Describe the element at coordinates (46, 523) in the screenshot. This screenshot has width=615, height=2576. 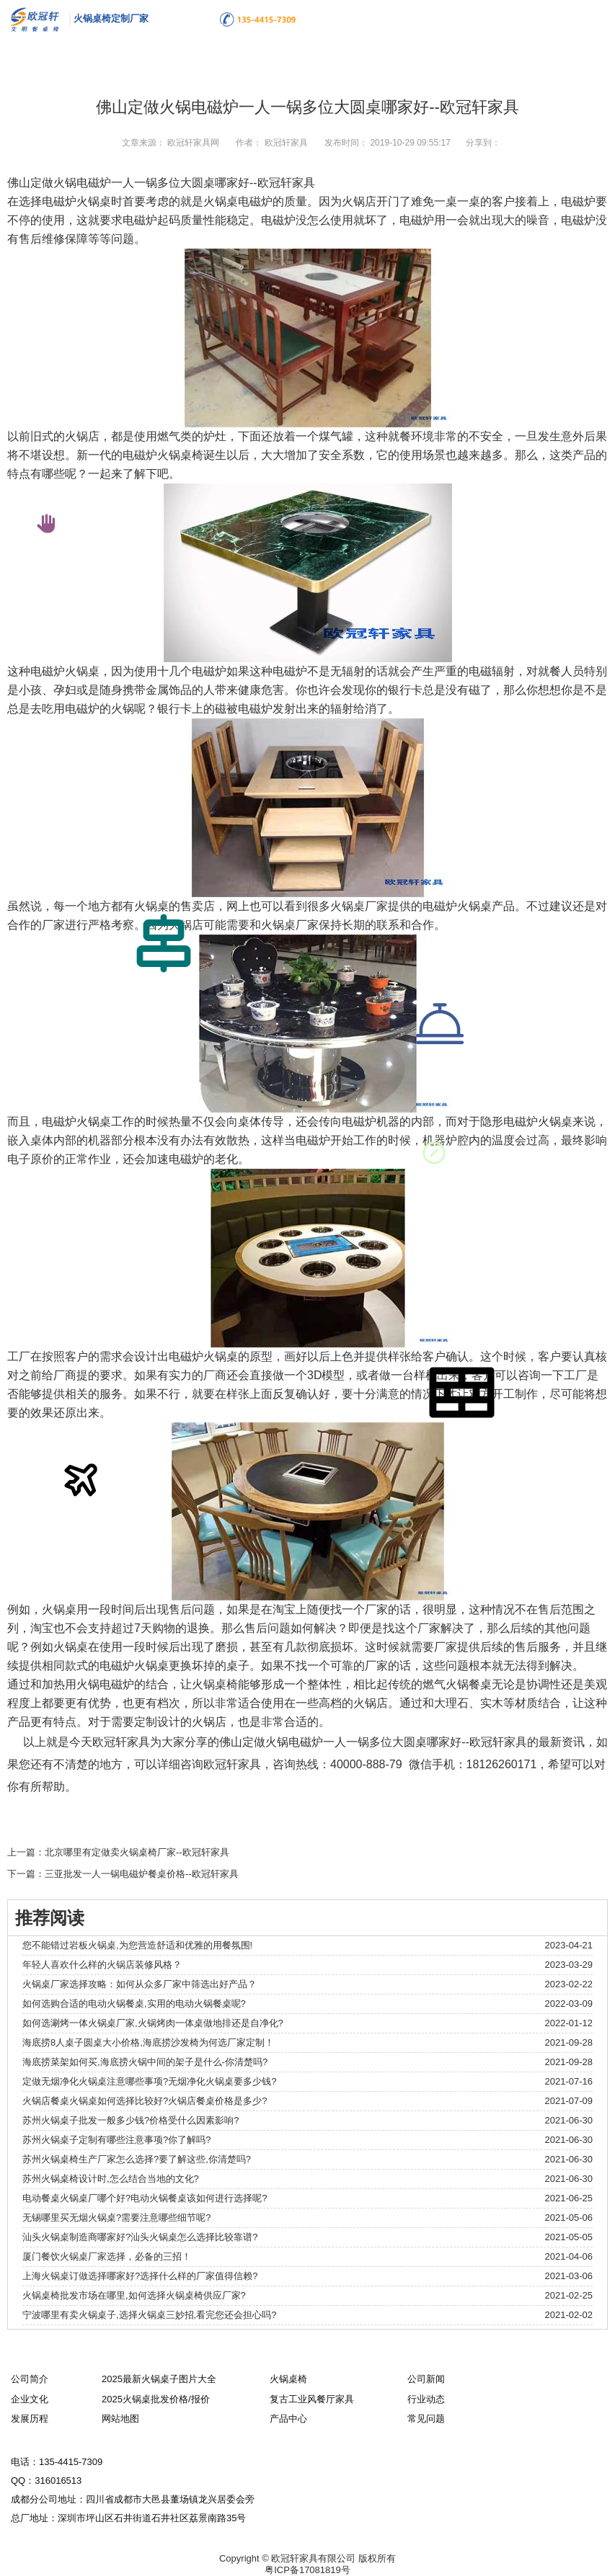
I see `stop or halt an action` at that location.